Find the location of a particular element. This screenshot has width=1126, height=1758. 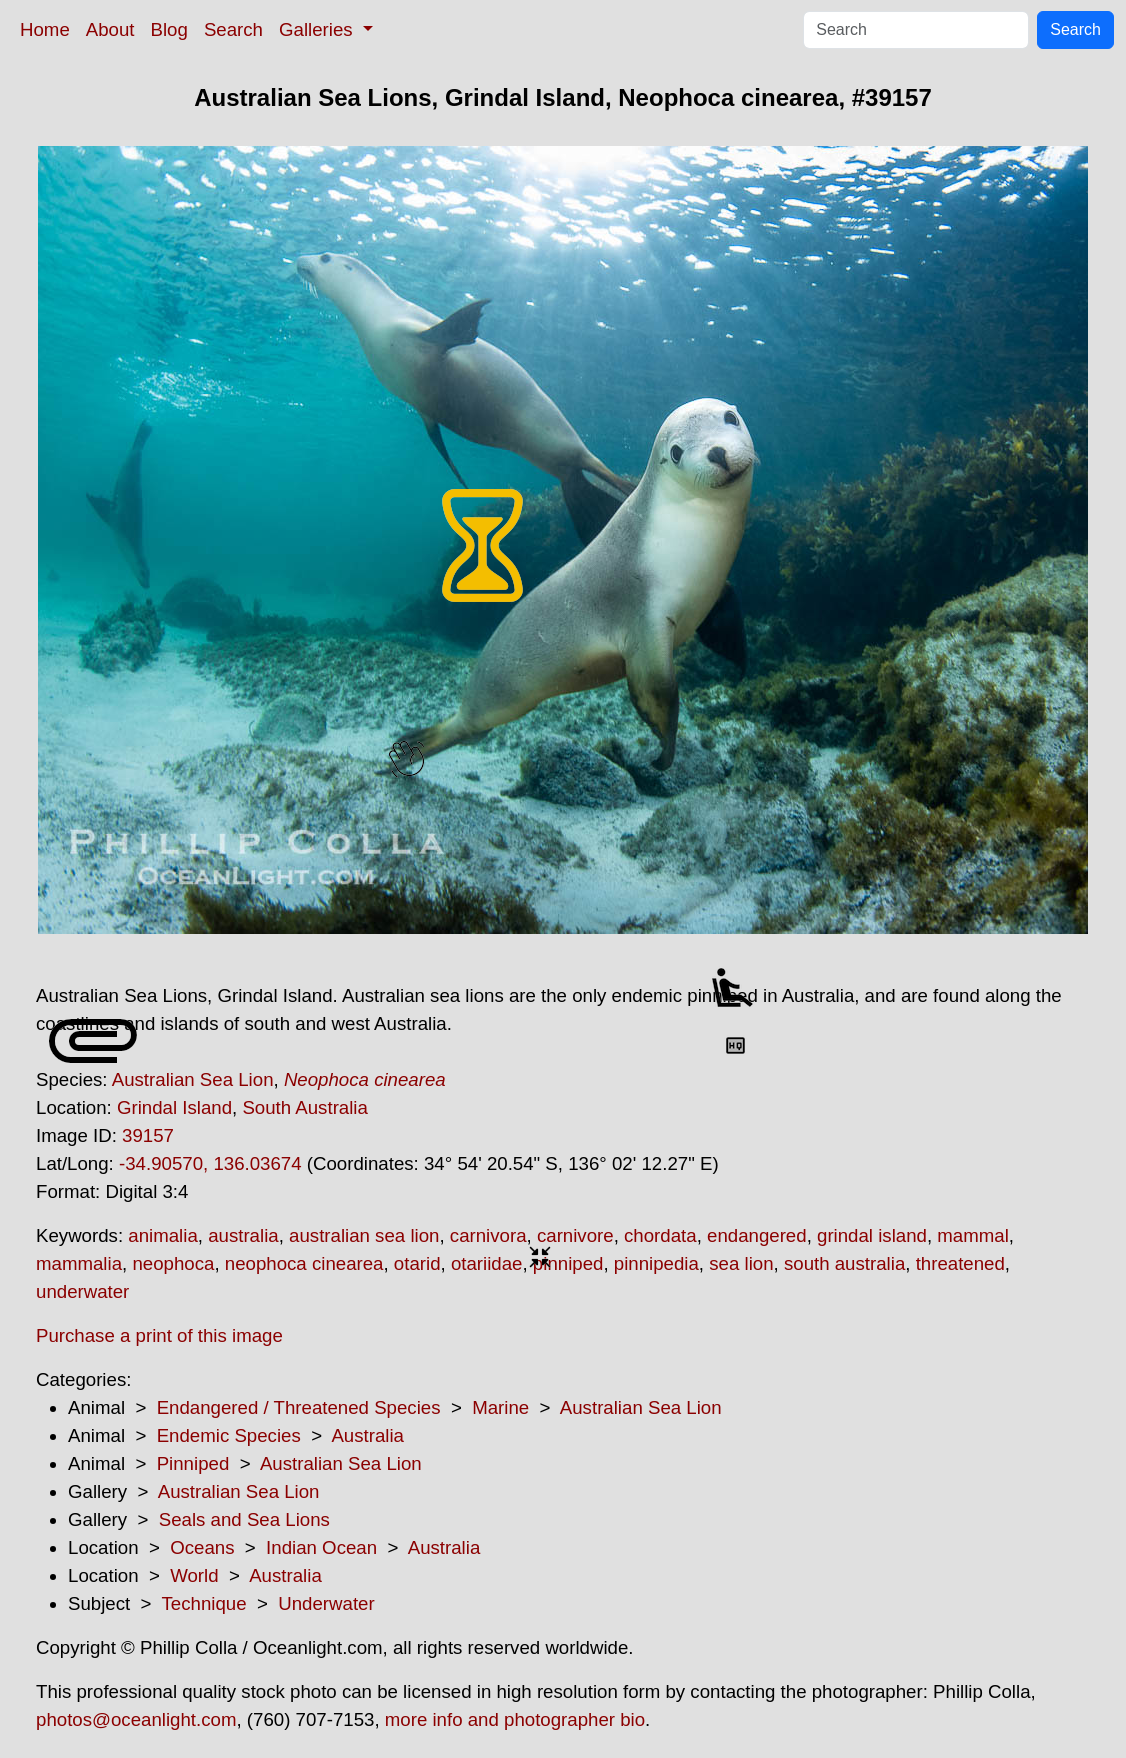

select extra legroom or recline seating is located at coordinates (732, 988).